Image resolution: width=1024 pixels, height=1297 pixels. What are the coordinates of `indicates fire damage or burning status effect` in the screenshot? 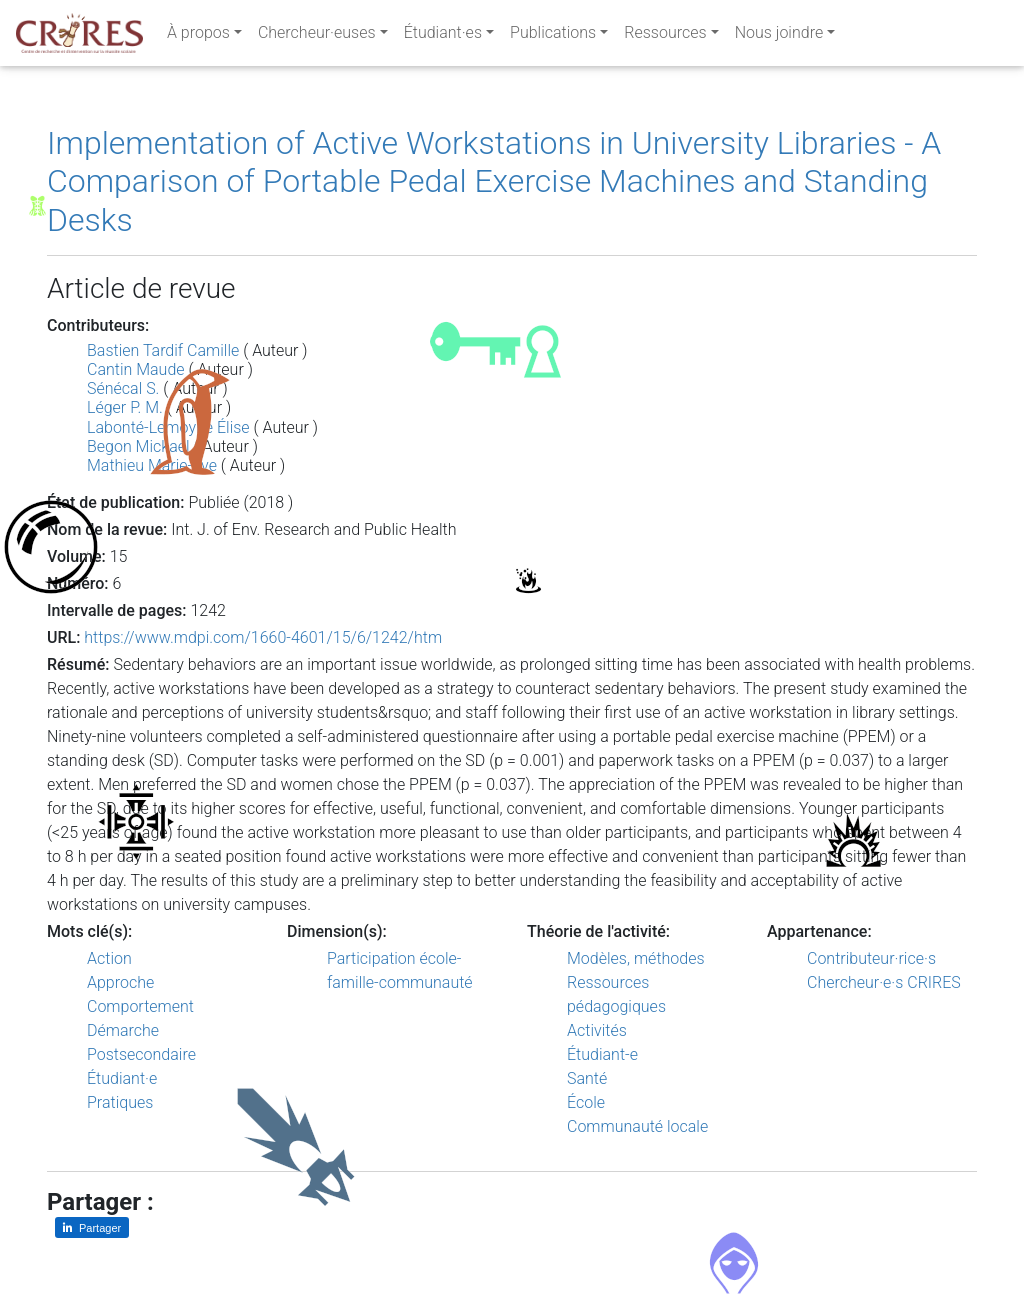 It's located at (528, 580).